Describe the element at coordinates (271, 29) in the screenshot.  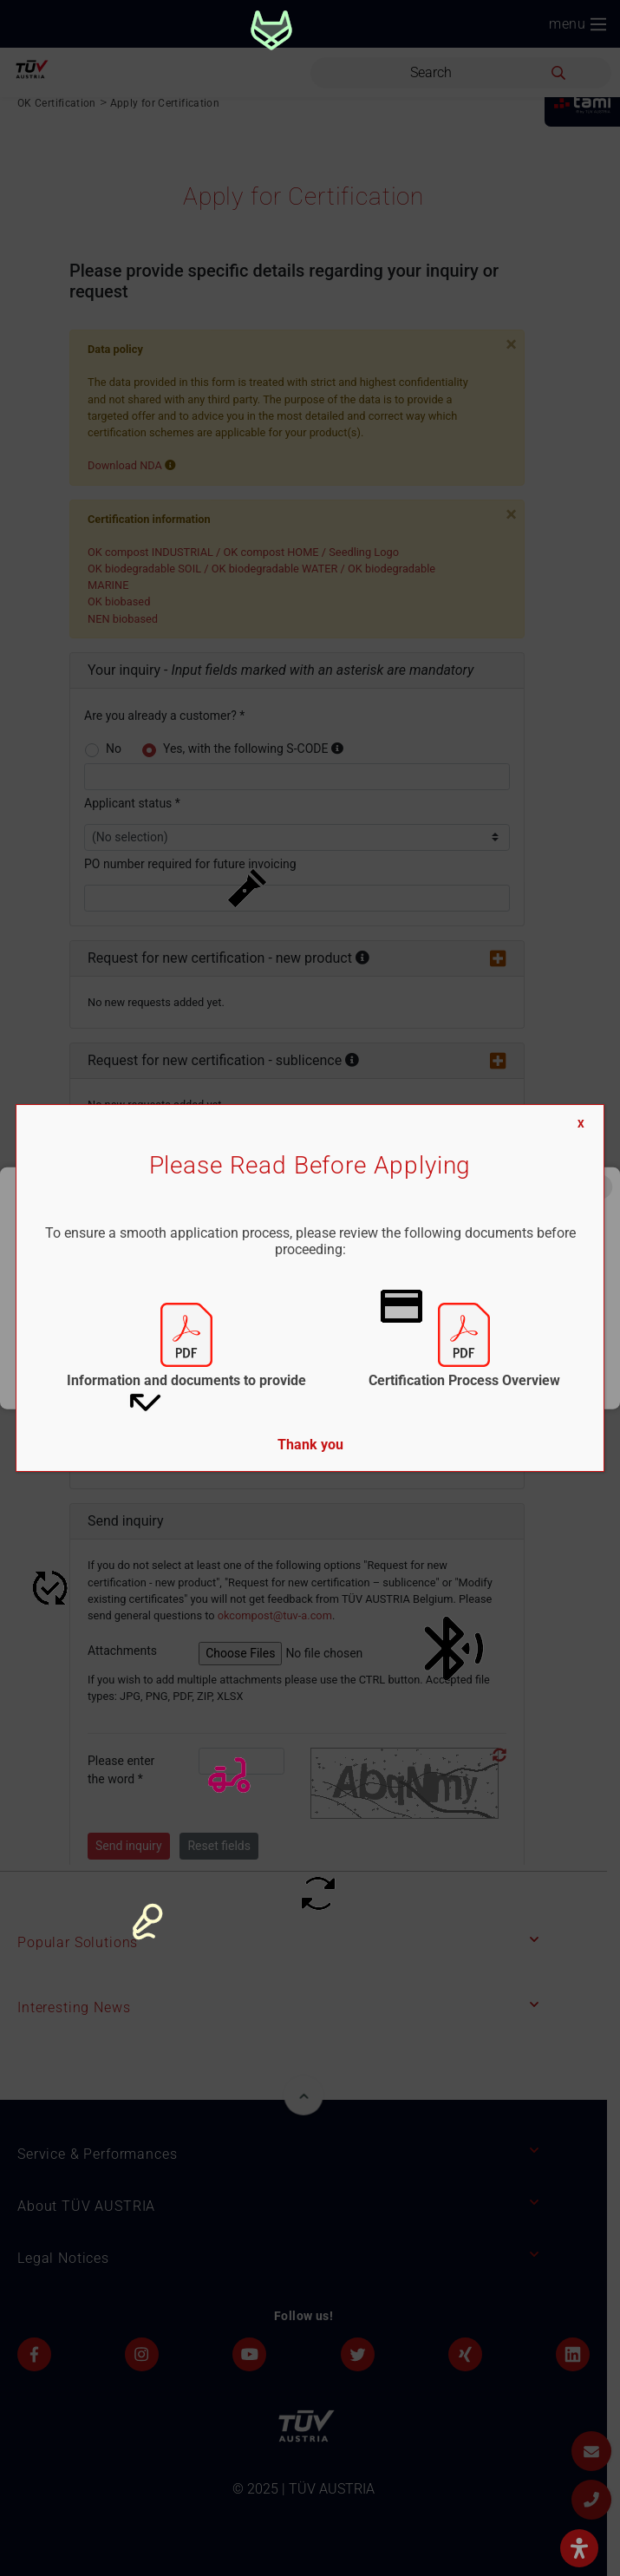
I see `open GitLab repository` at that location.